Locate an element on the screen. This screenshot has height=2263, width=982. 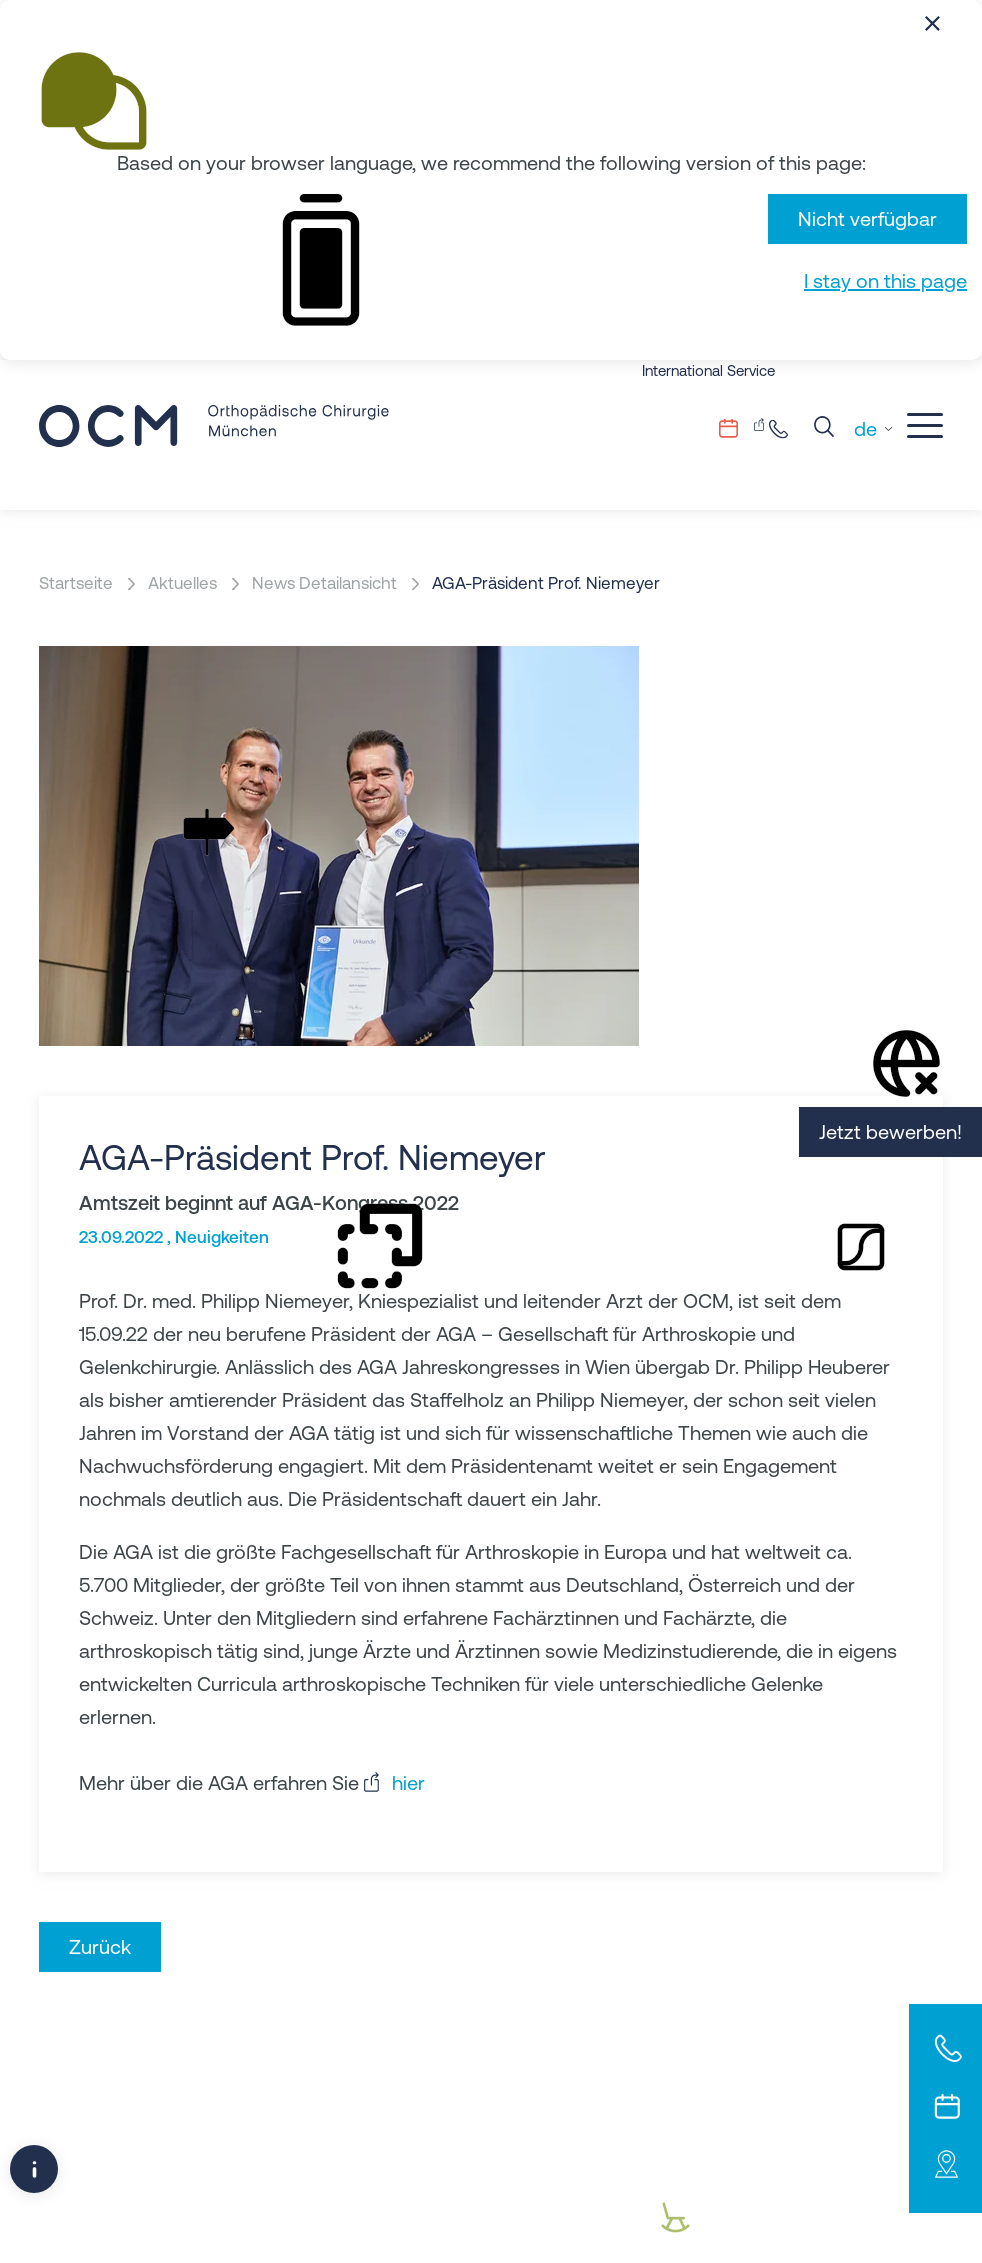
no internet connection is located at coordinates (906, 1063).